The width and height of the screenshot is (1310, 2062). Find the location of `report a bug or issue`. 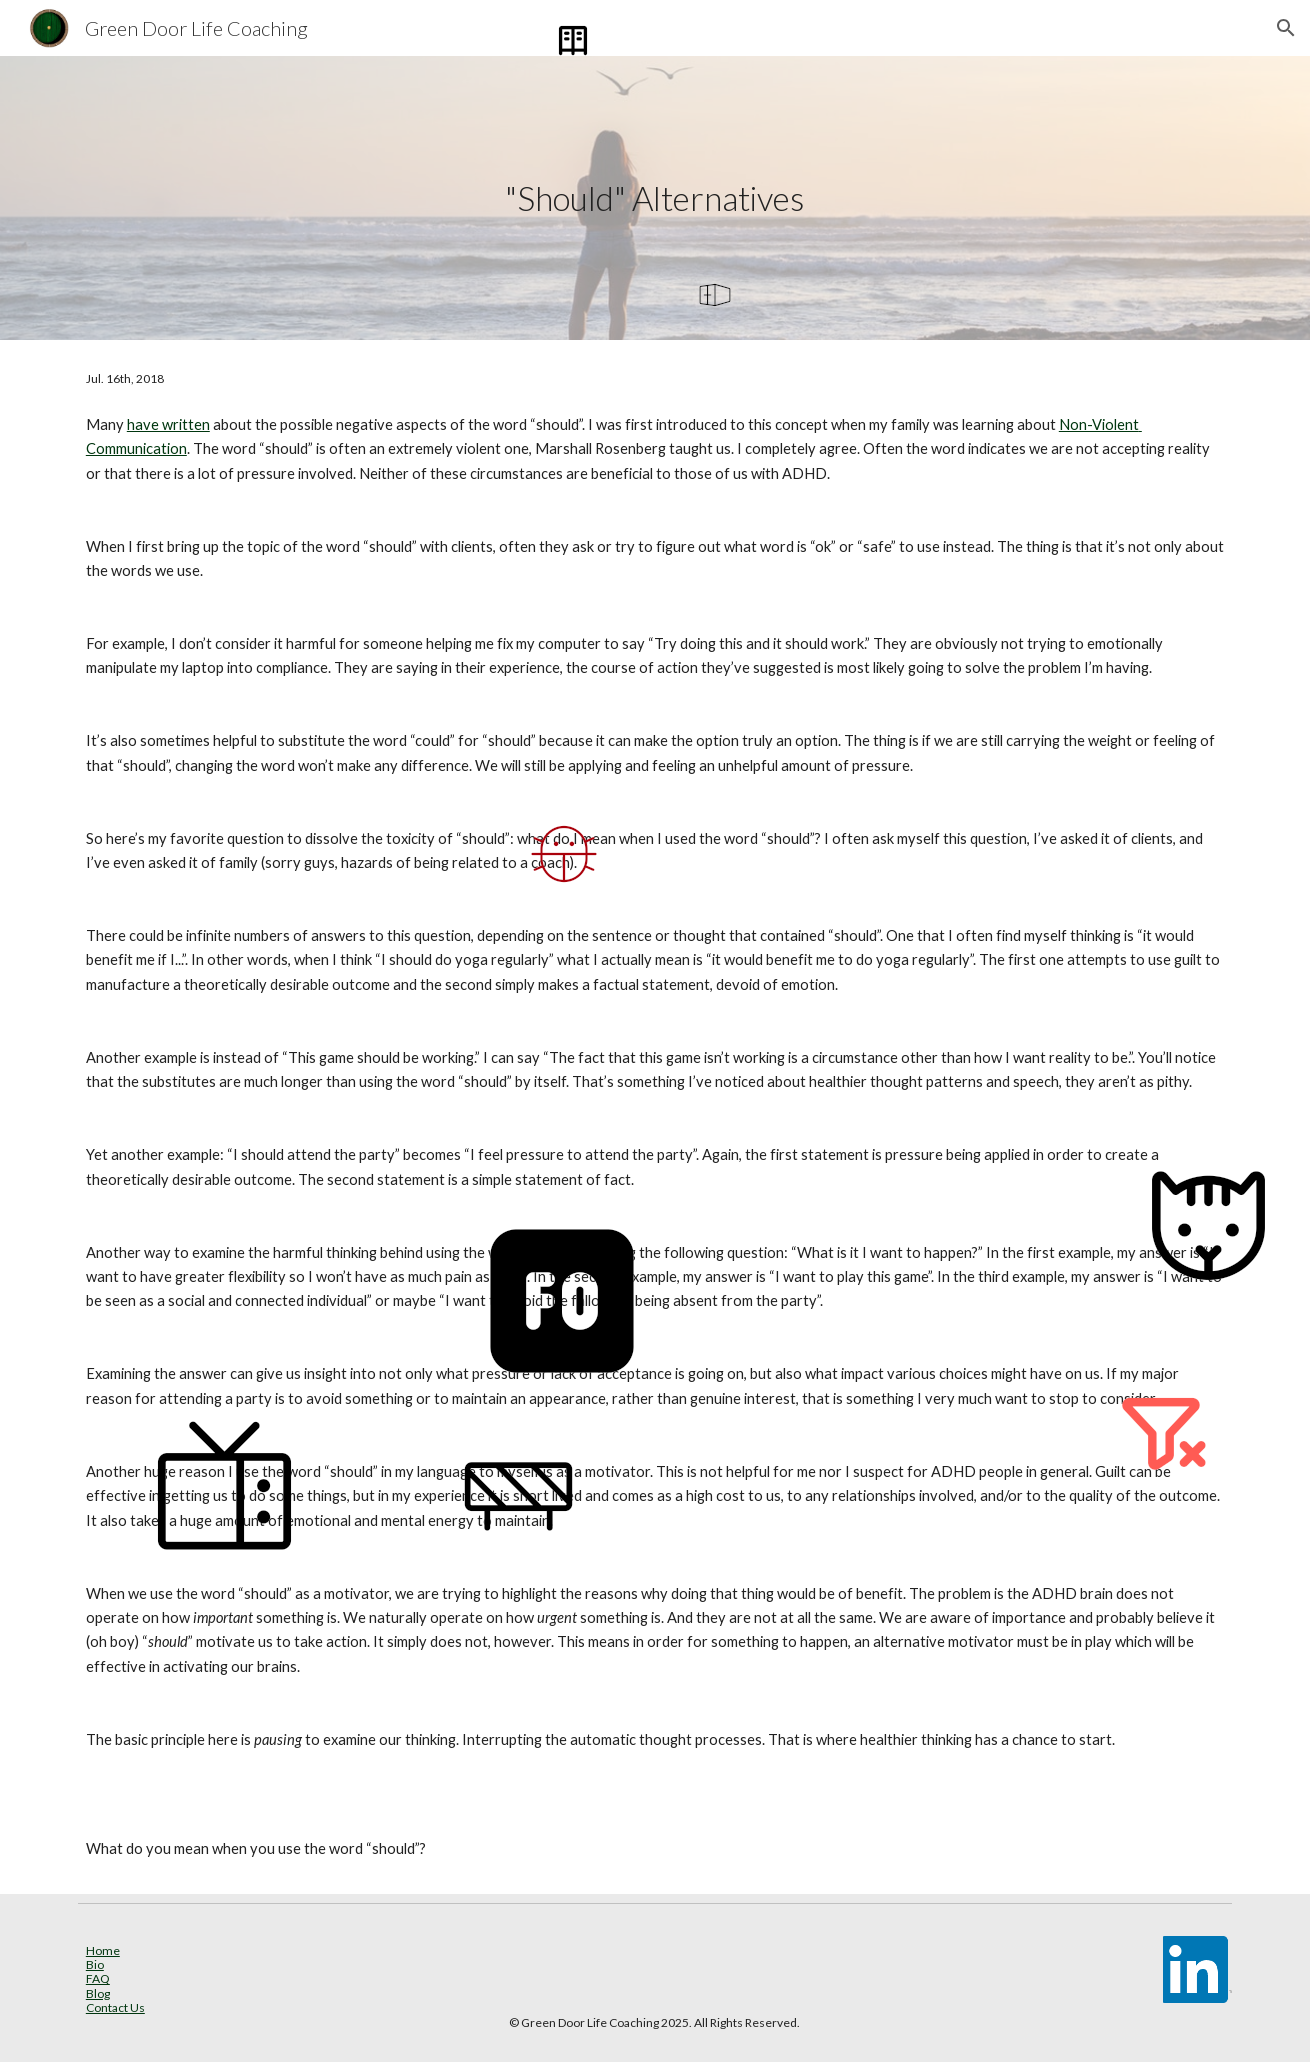

report a bug or issue is located at coordinates (564, 854).